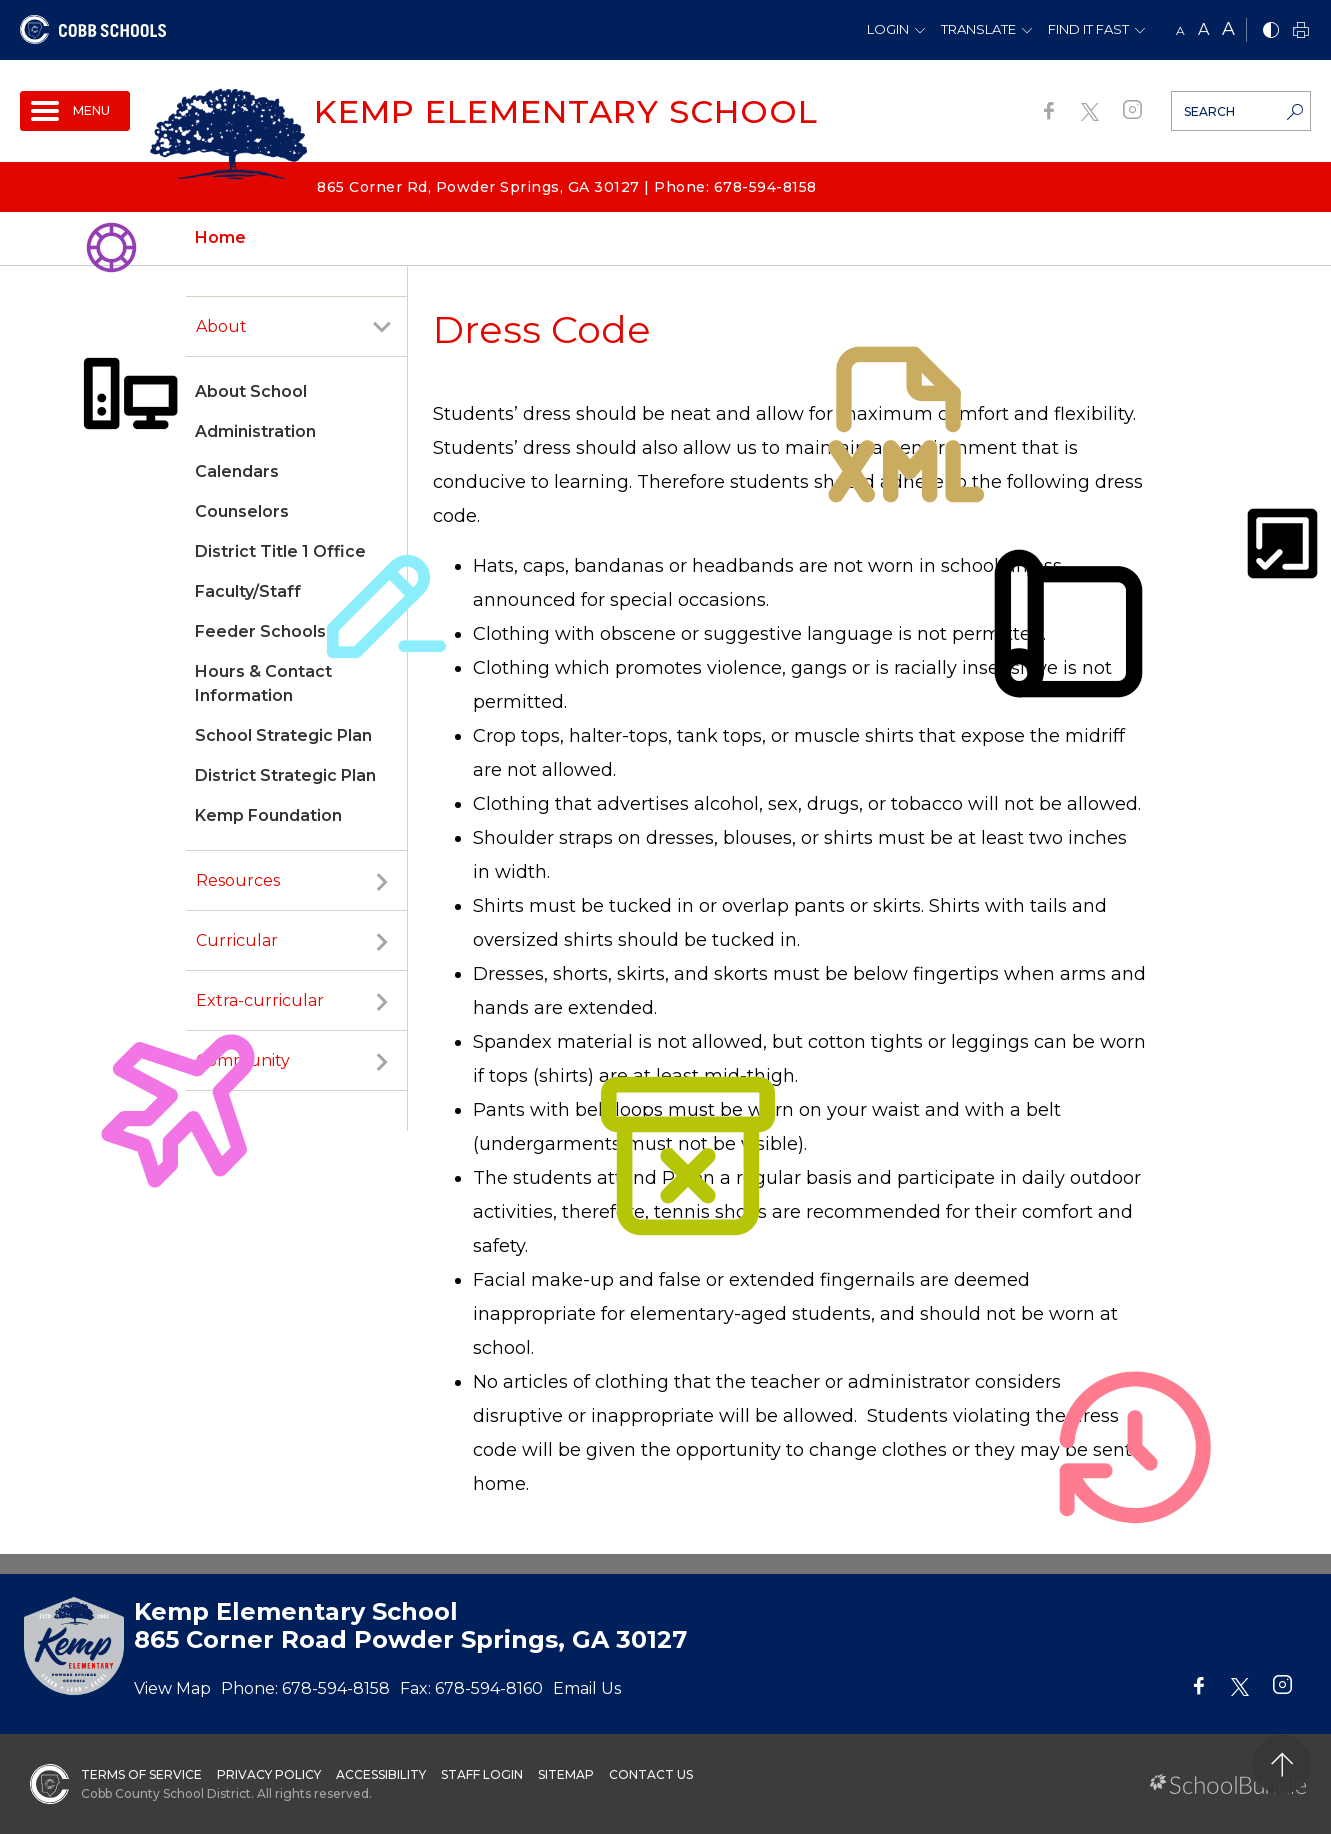  What do you see at coordinates (1068, 623) in the screenshot?
I see `change wallpaper or background image` at bounding box center [1068, 623].